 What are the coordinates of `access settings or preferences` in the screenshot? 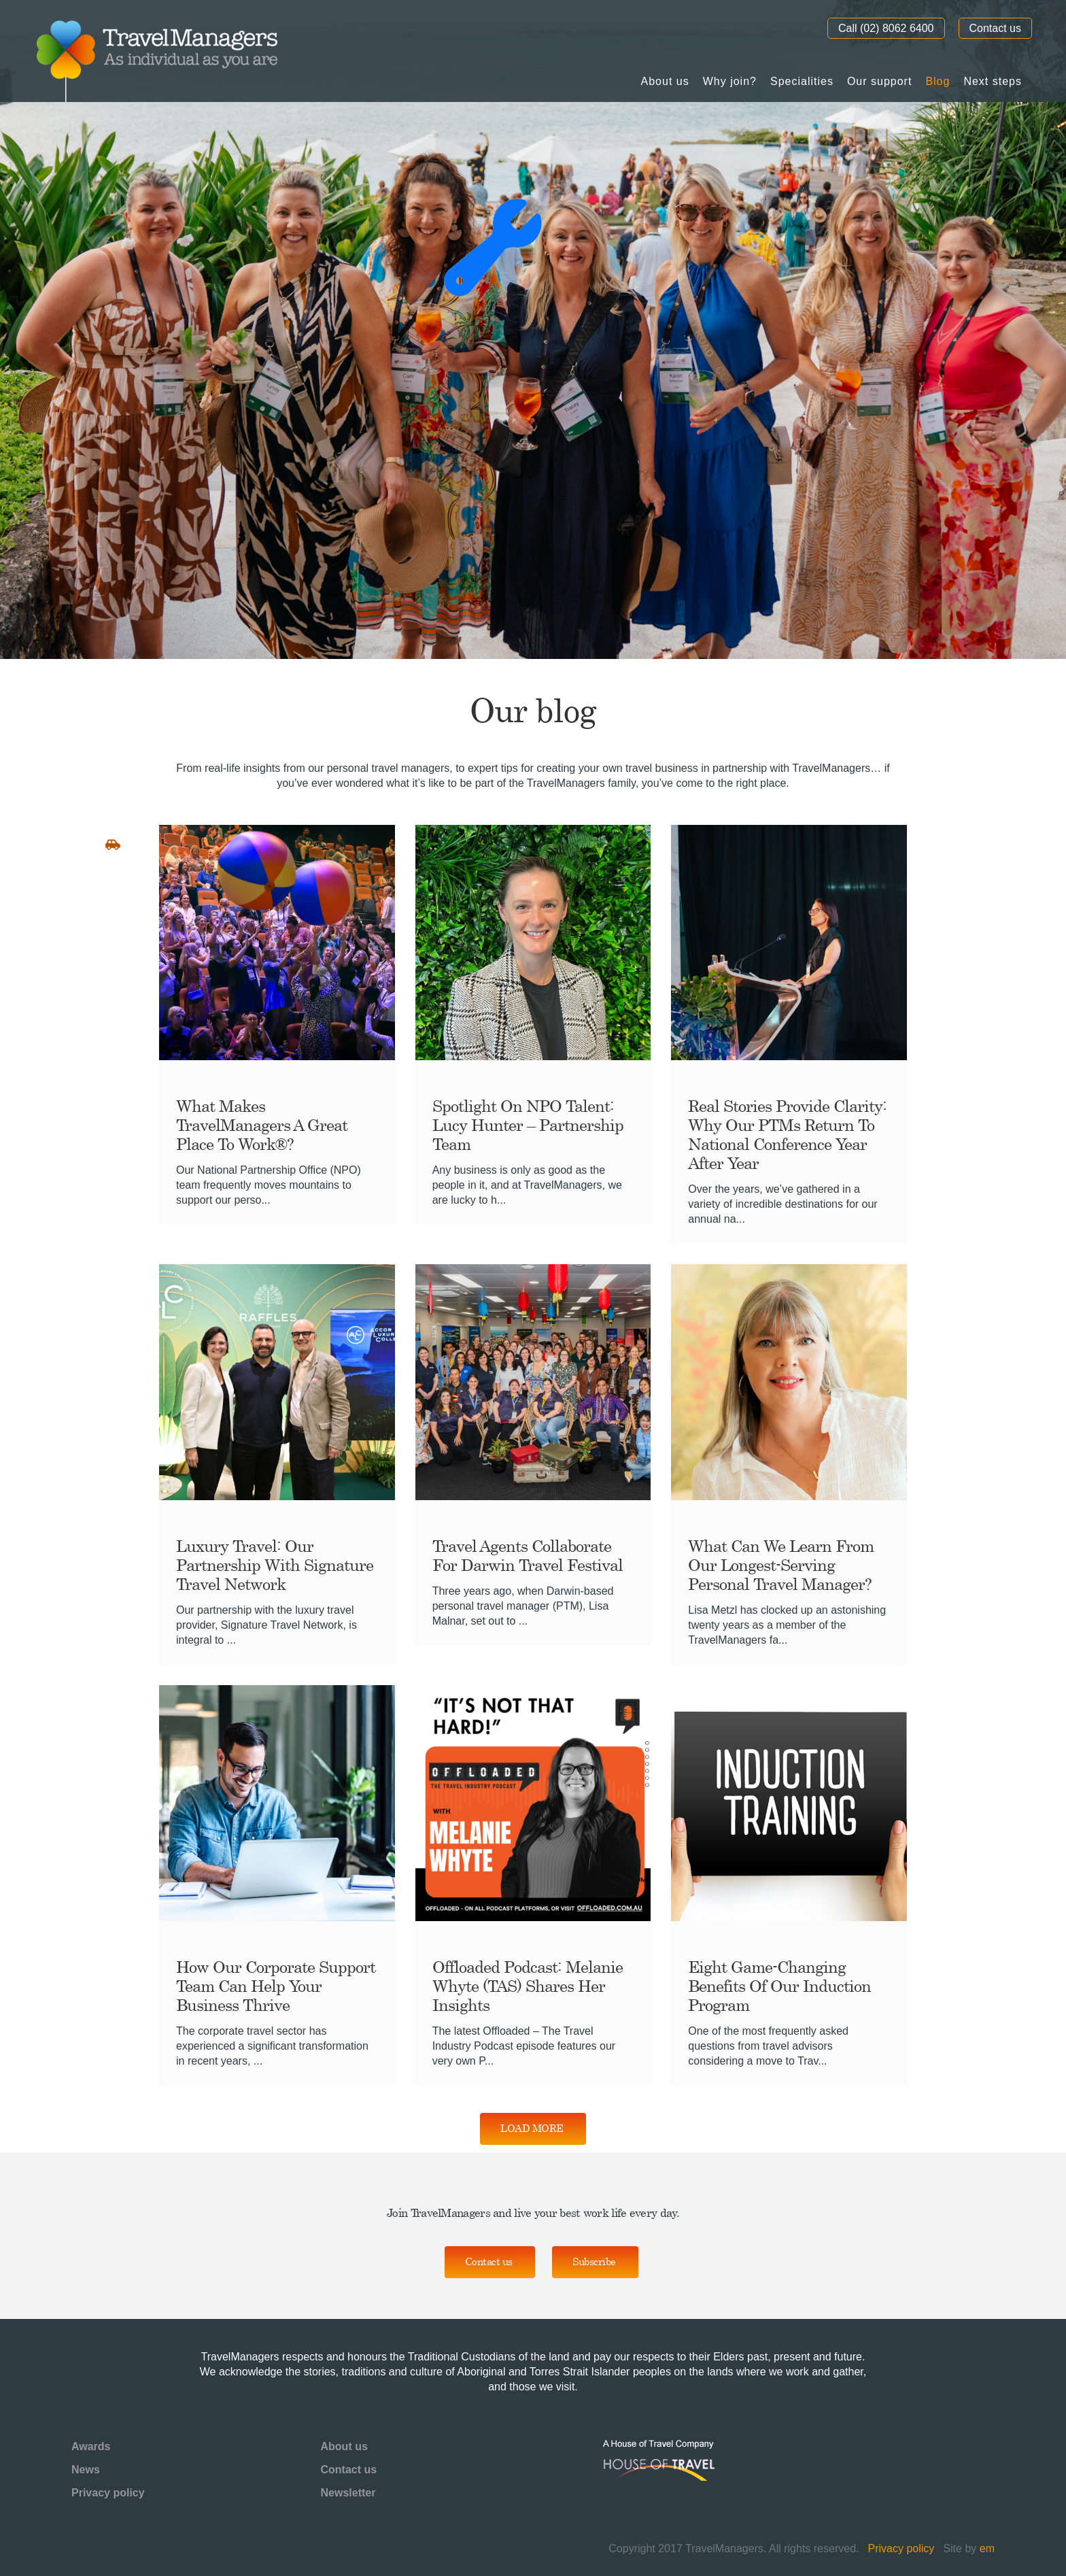 It's located at (493, 248).